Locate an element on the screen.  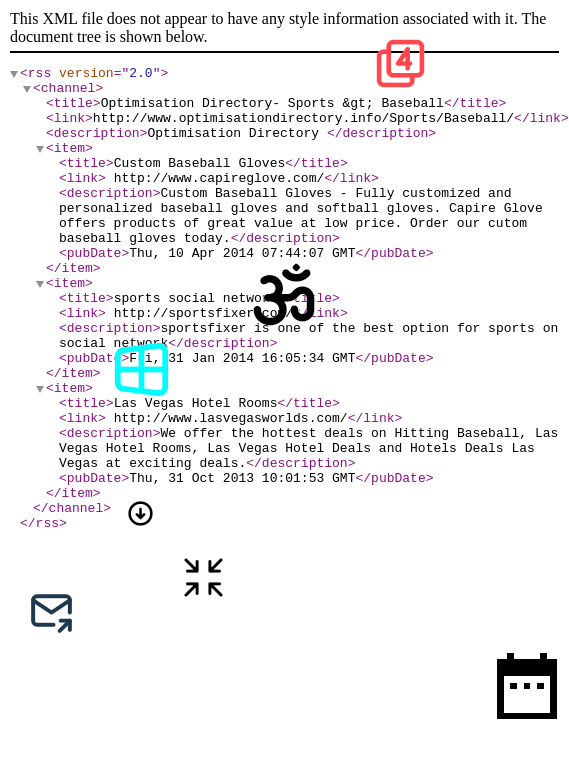
view item 4 in a collection or series is located at coordinates (400, 63).